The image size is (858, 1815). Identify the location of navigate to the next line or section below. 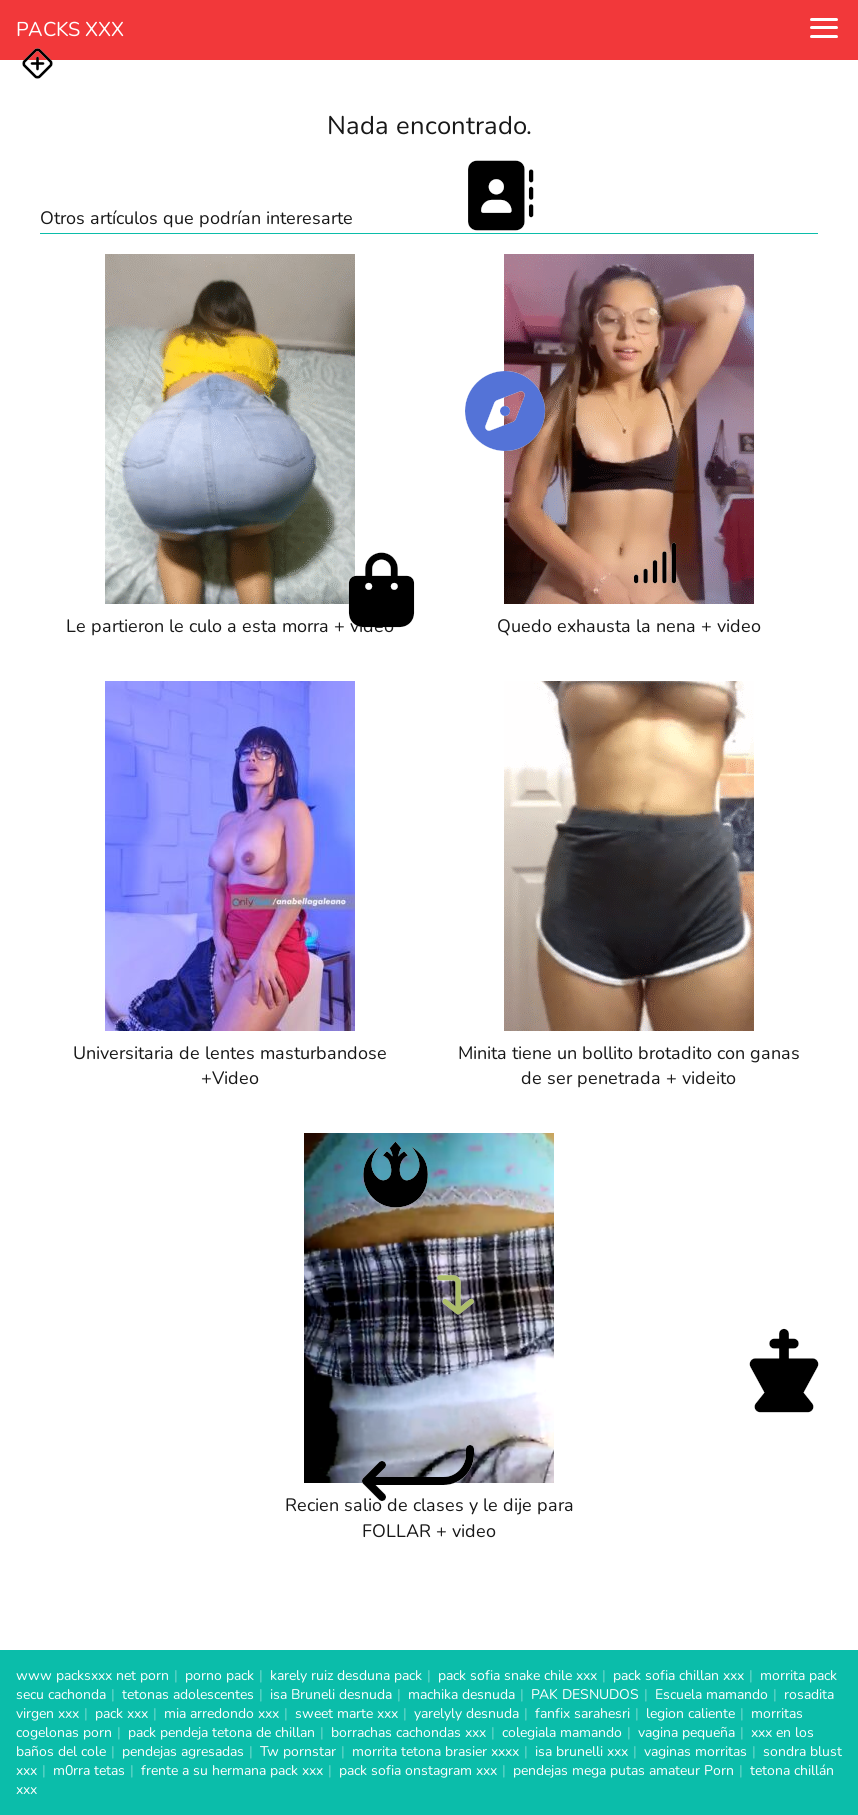
(455, 1293).